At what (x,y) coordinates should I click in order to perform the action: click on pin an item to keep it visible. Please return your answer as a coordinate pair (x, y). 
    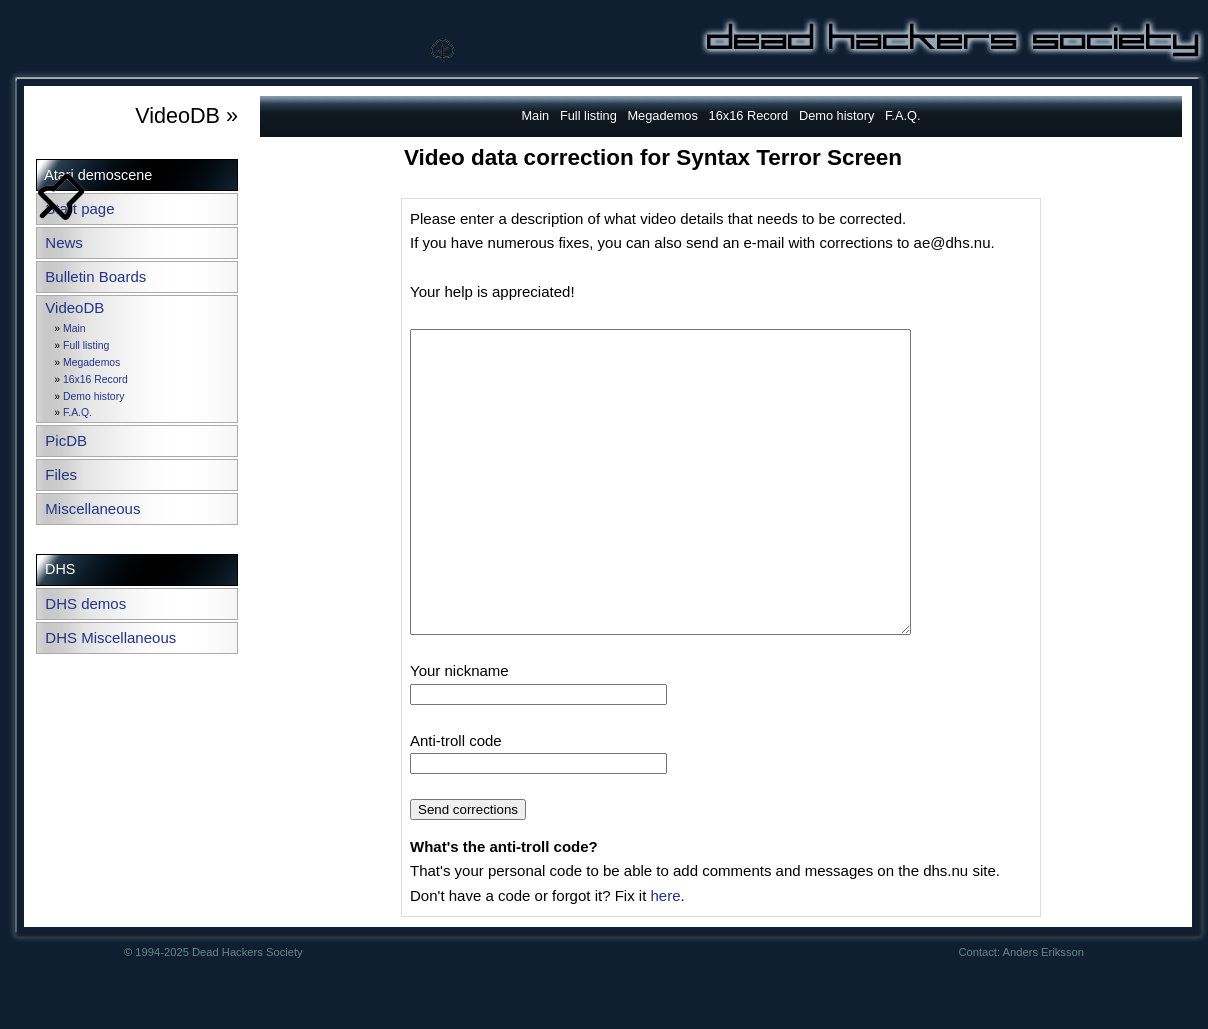
    Looking at the image, I should click on (59, 198).